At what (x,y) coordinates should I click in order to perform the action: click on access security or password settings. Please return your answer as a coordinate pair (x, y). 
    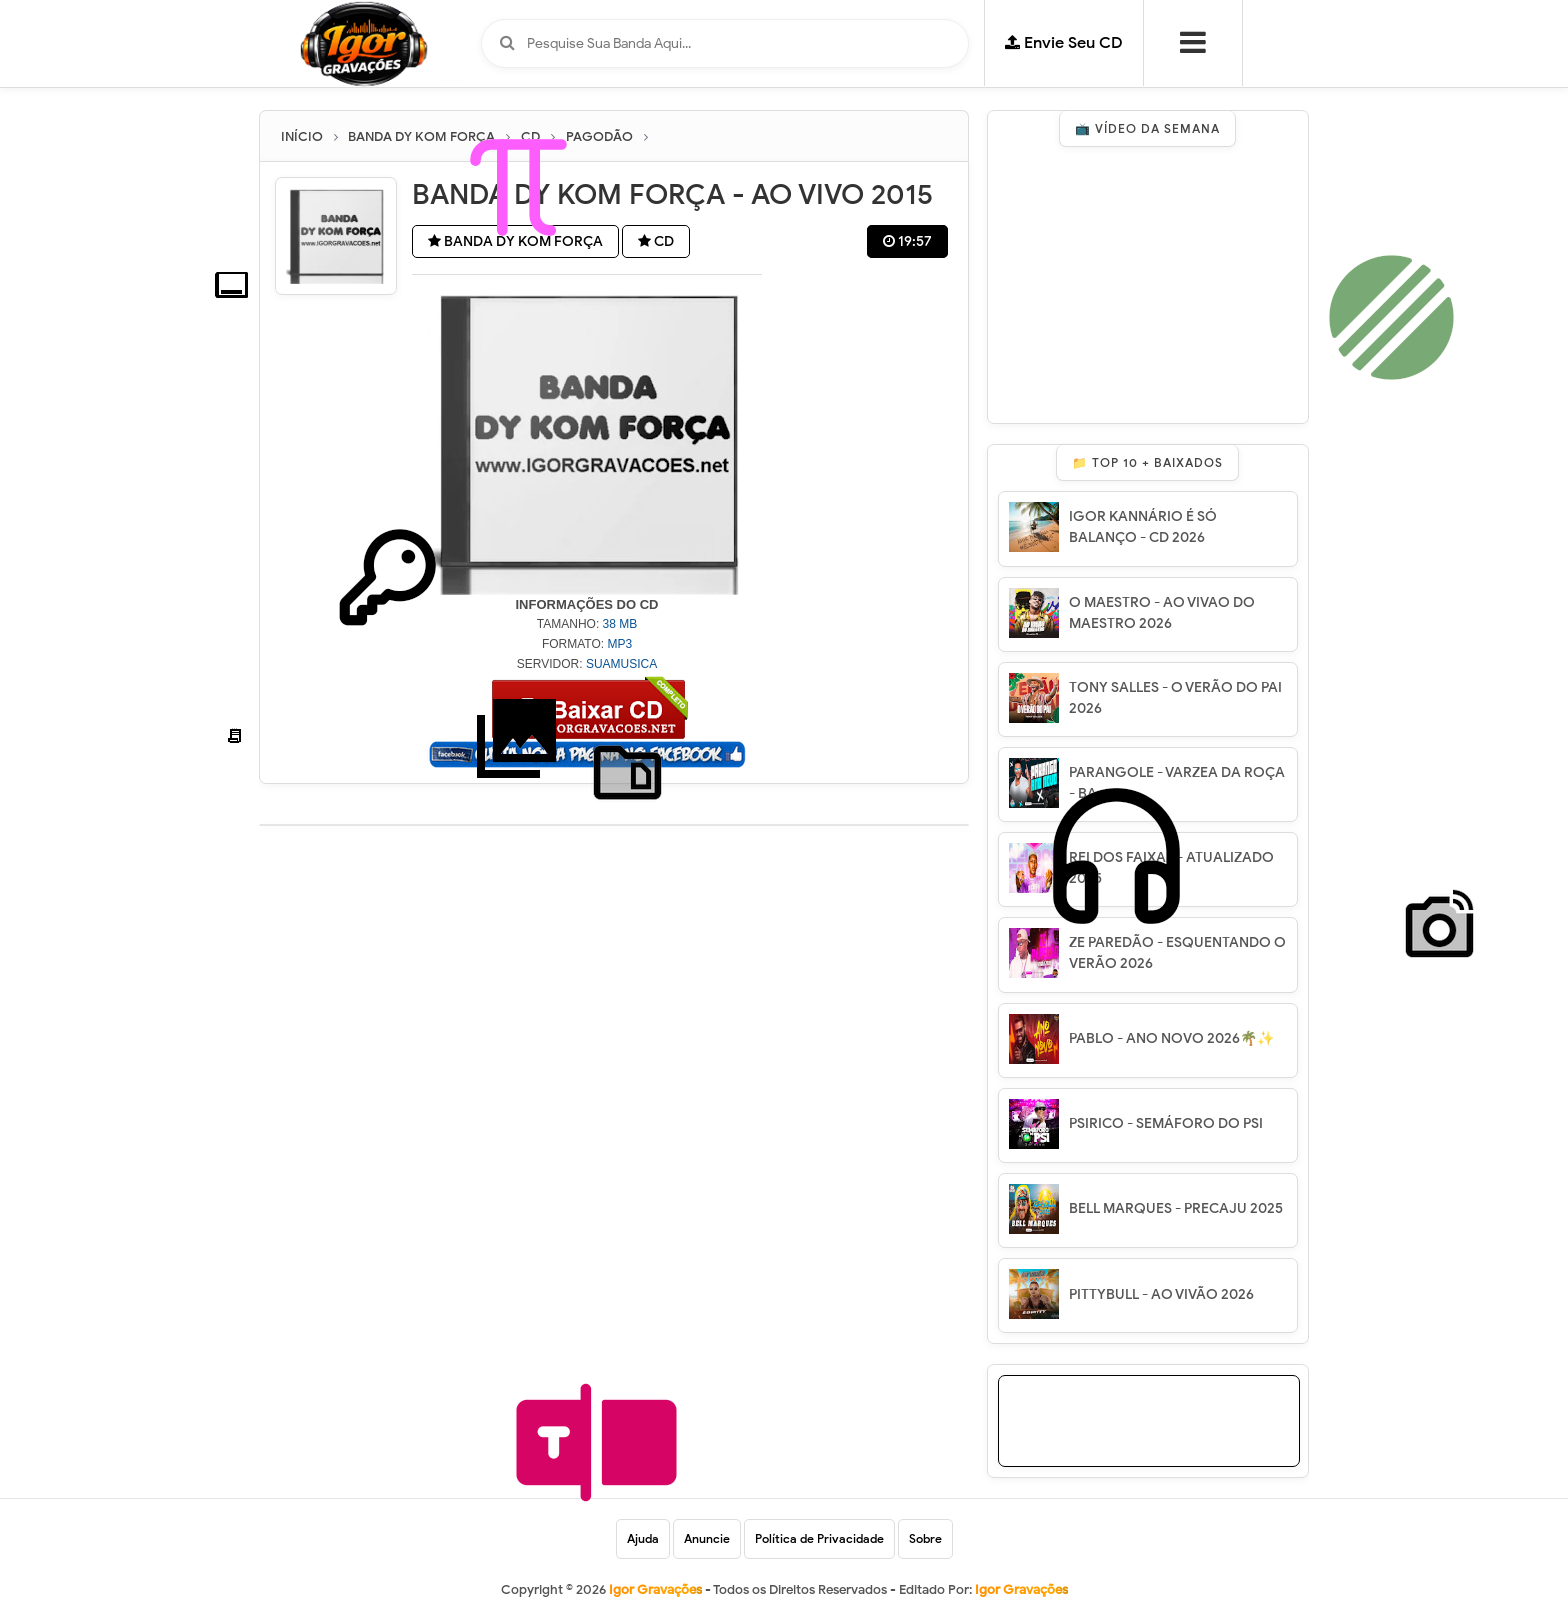
    Looking at the image, I should click on (386, 579).